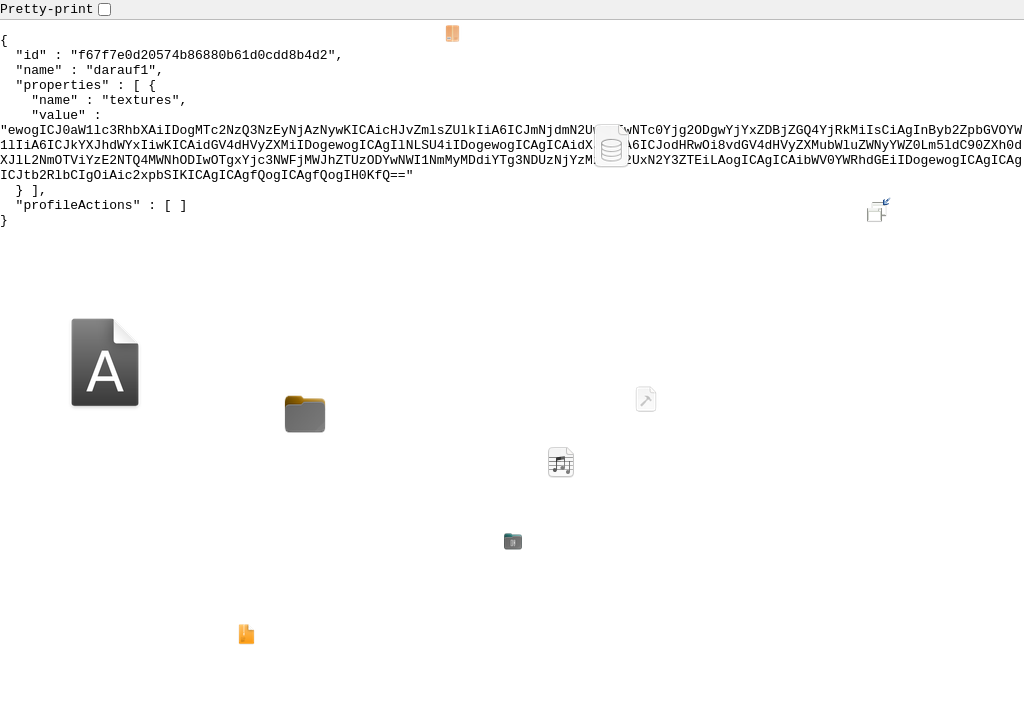 The image size is (1024, 720). Describe the element at coordinates (561, 462) in the screenshot. I see `an audio melody file type` at that location.